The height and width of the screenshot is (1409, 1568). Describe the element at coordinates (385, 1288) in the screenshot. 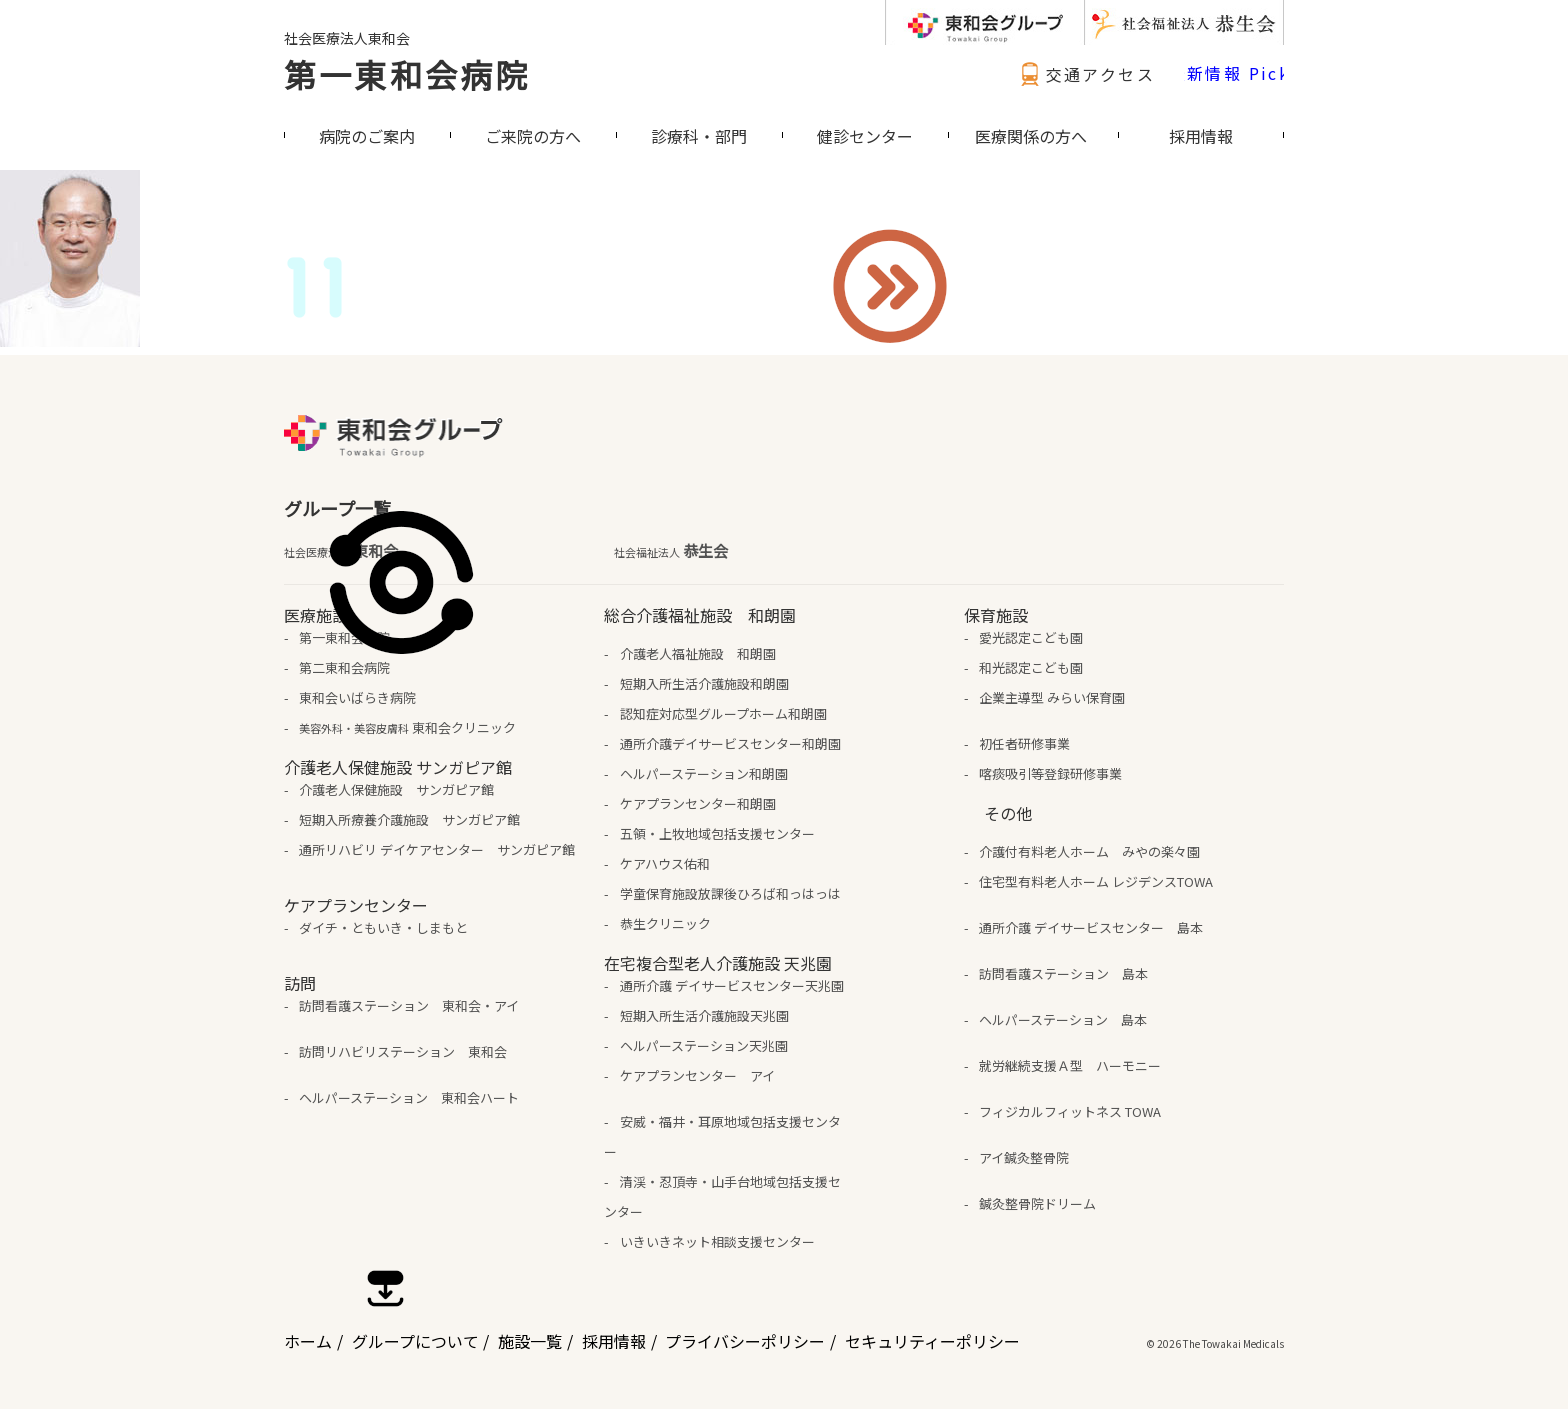

I see `move element to bottom of layout` at that location.